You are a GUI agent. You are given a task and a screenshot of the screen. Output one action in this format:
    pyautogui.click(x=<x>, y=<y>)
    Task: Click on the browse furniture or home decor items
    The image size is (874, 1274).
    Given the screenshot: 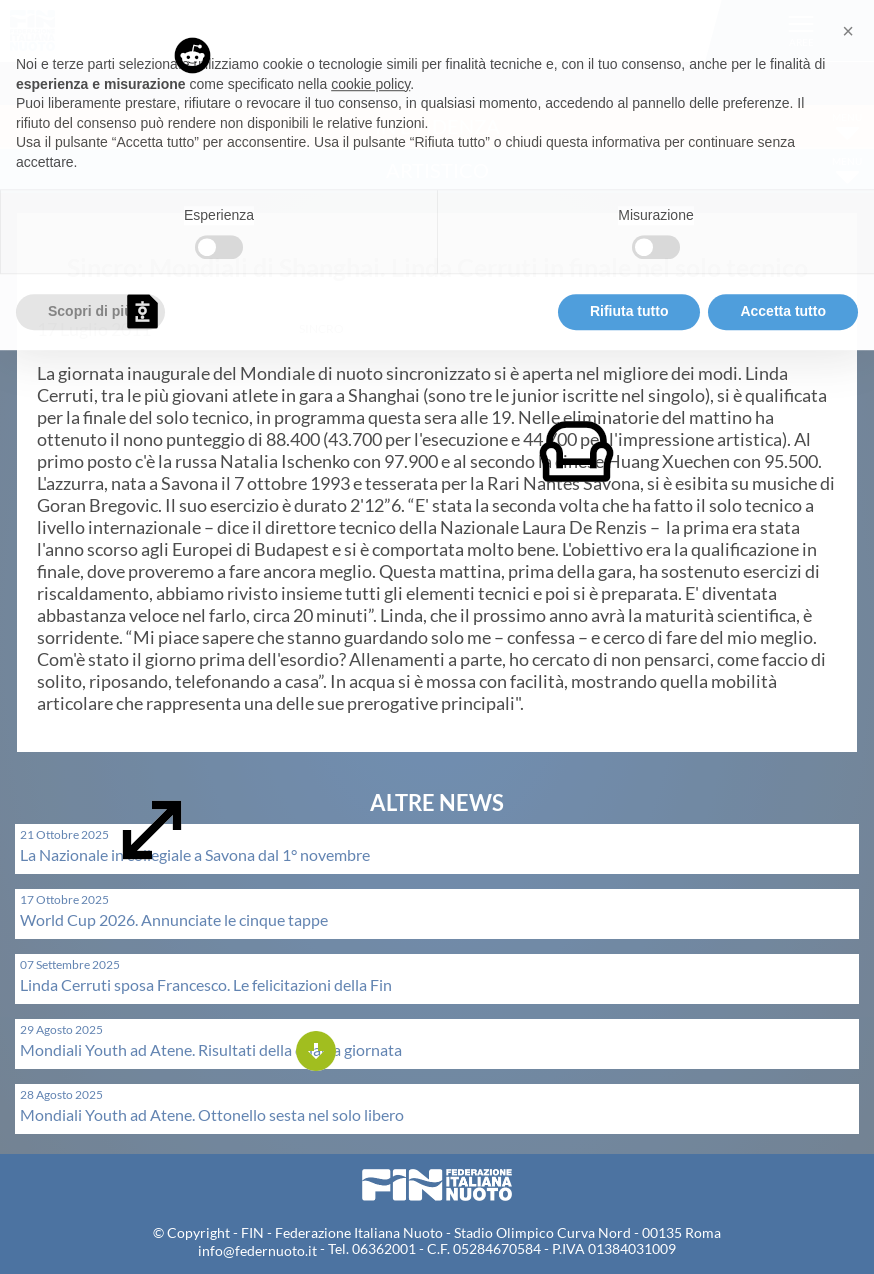 What is the action you would take?
    pyautogui.click(x=576, y=451)
    